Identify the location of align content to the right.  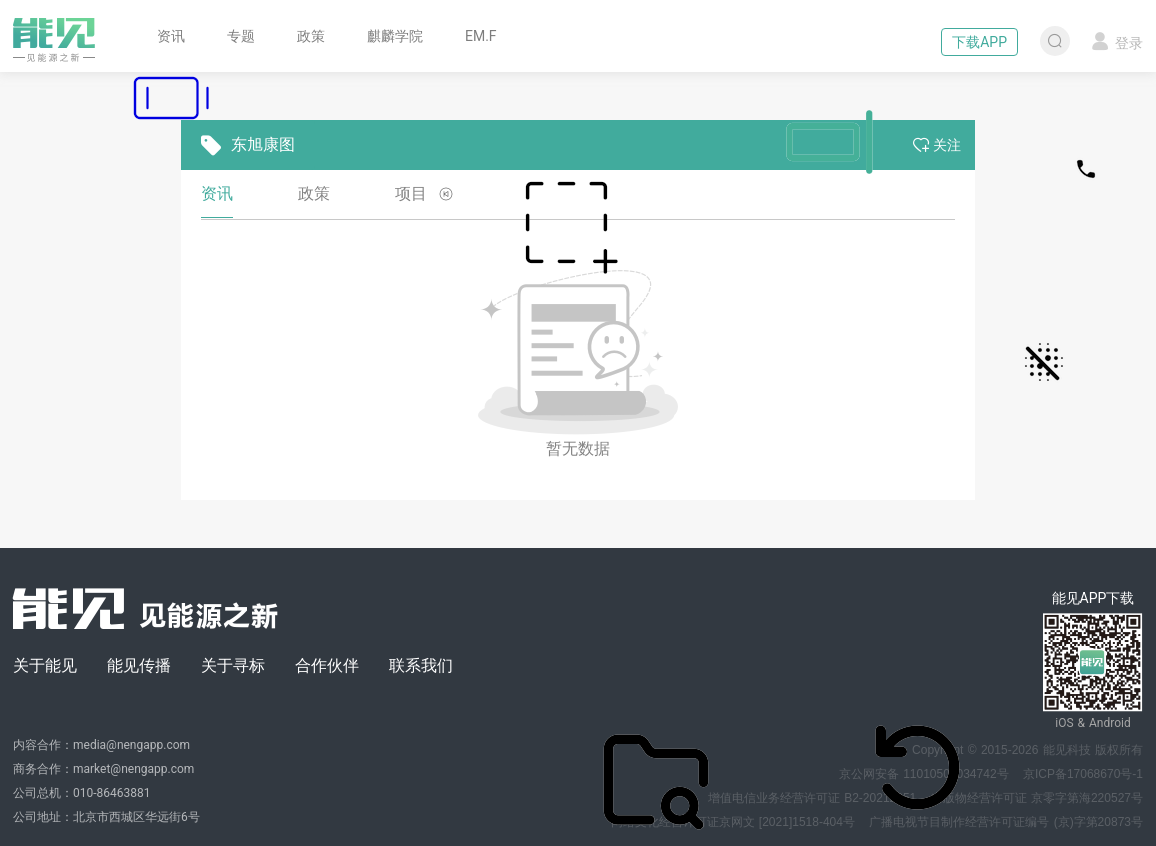
(831, 142).